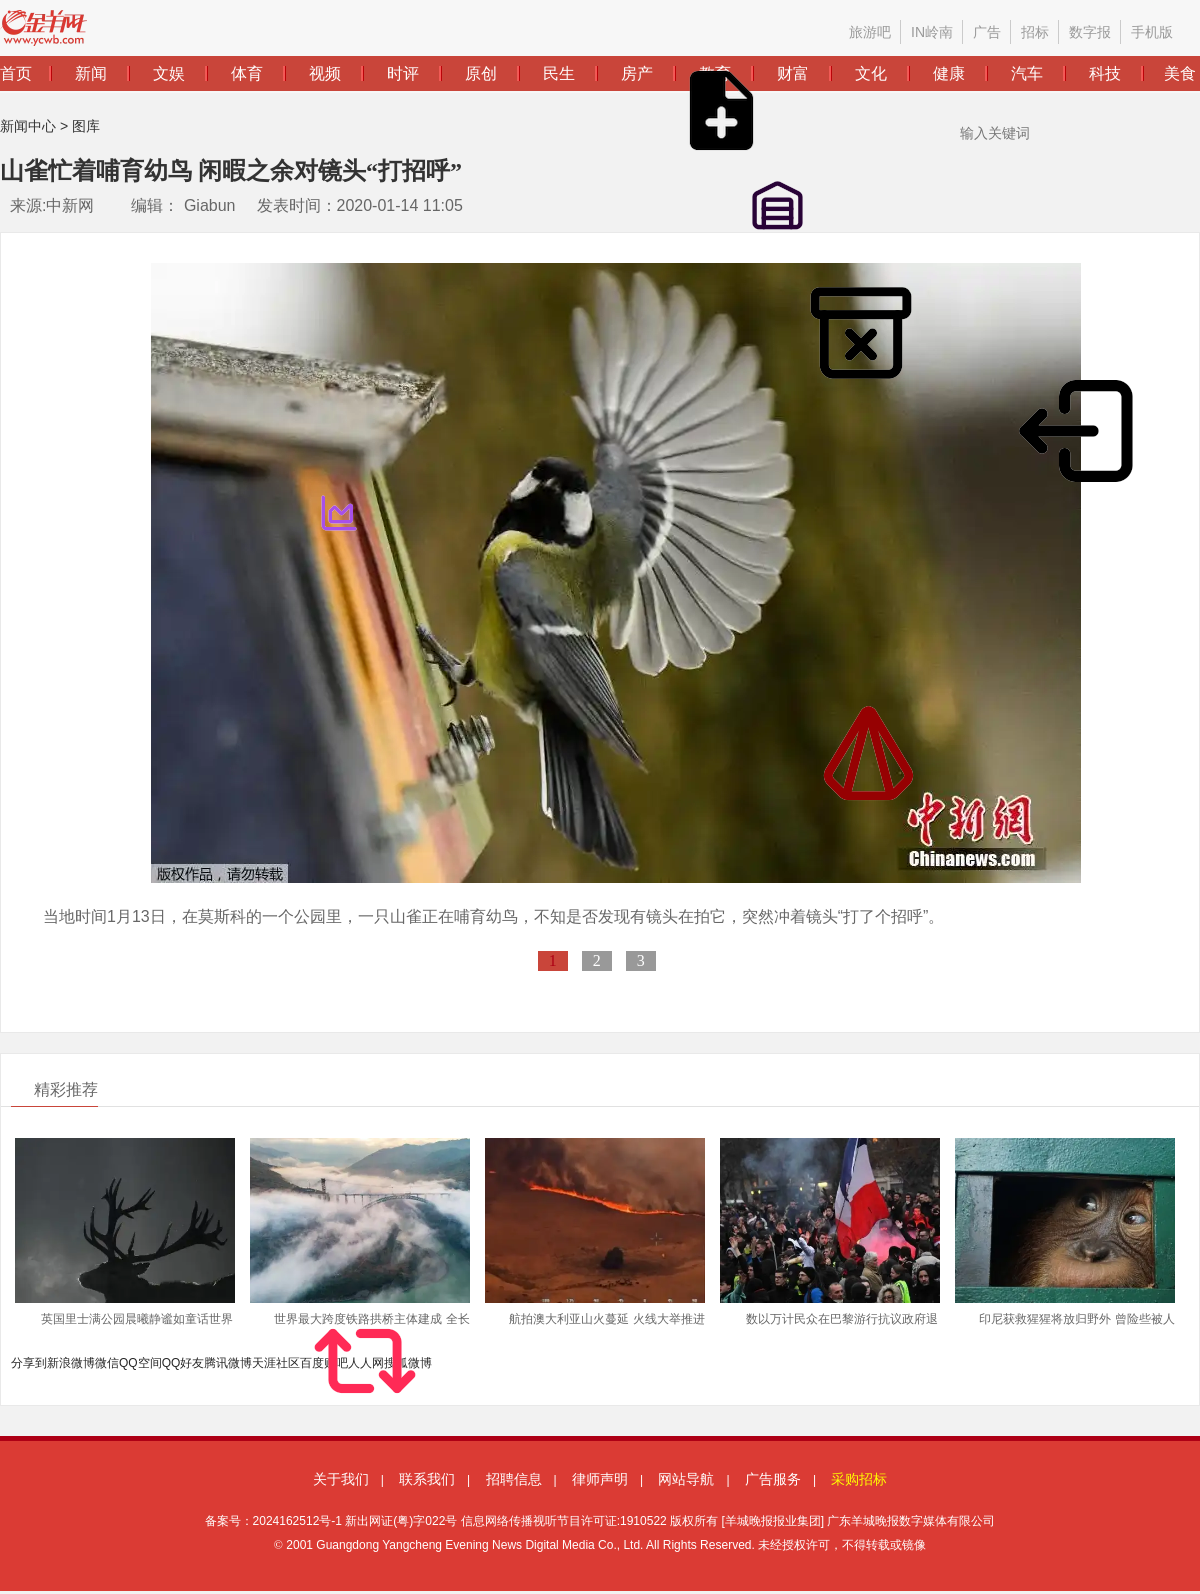  Describe the element at coordinates (721, 110) in the screenshot. I see `create a new note` at that location.